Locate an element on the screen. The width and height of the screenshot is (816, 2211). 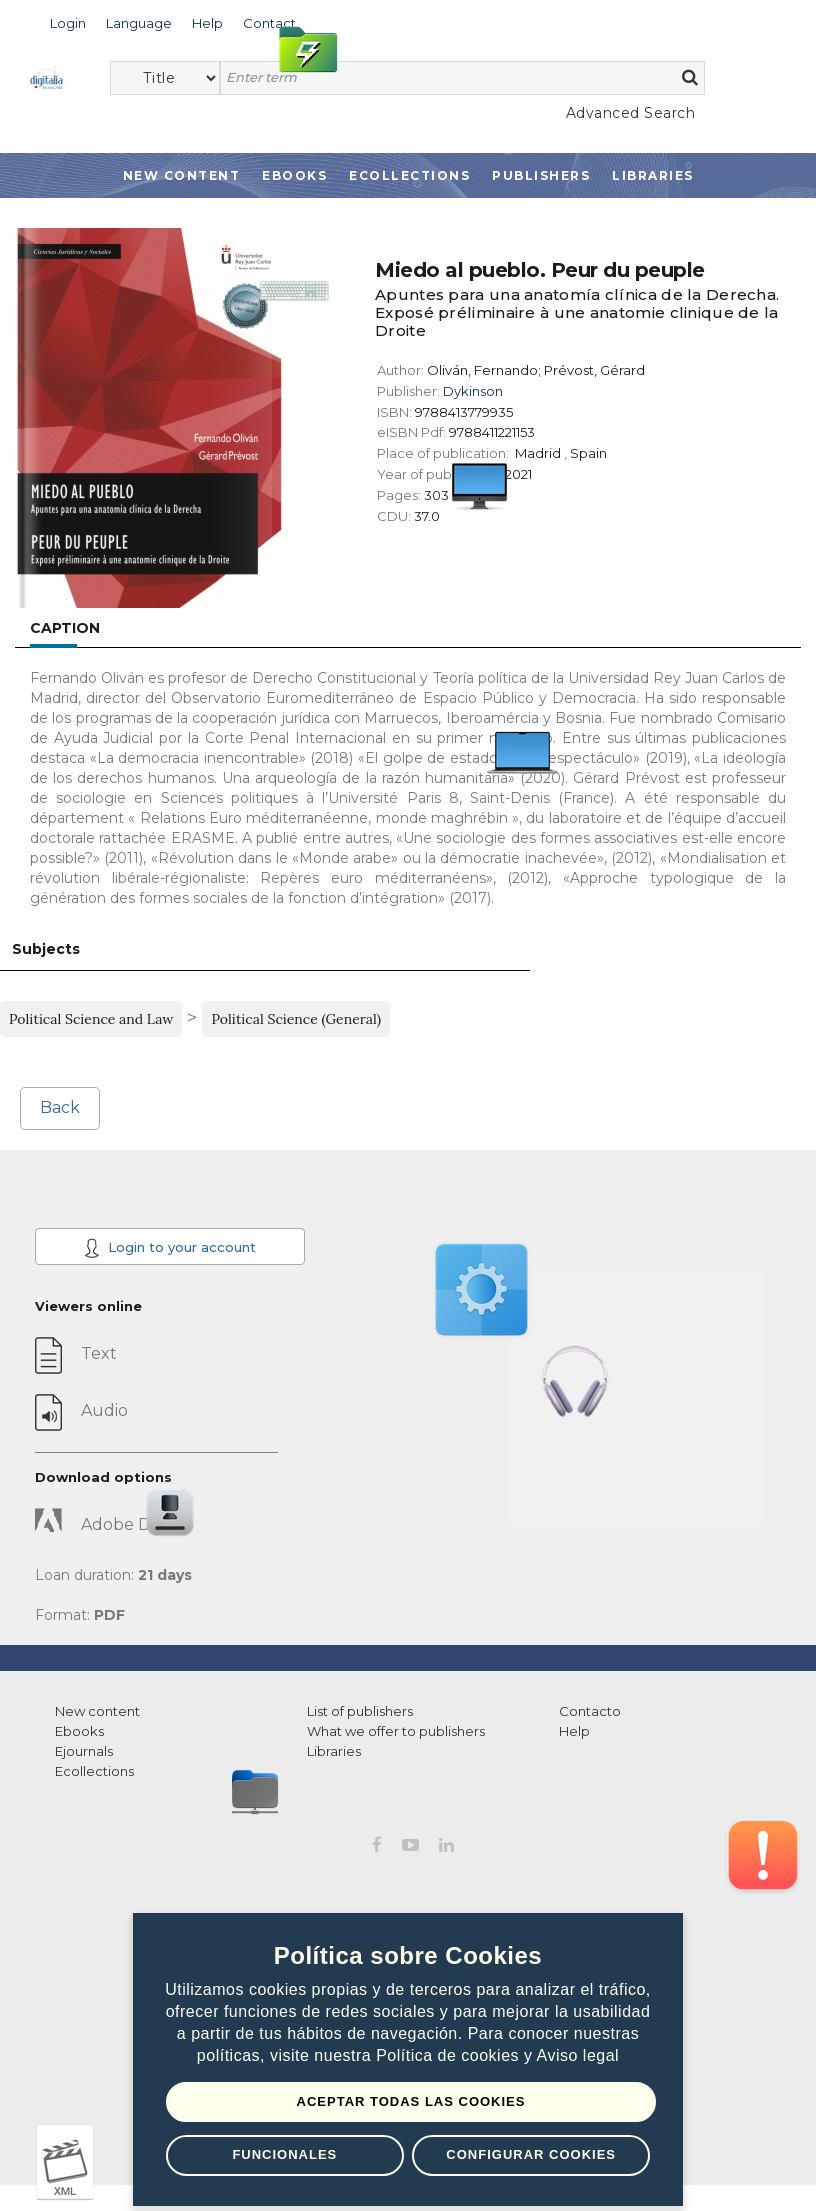
view your desk area using the device camera is located at coordinates (170, 1512).